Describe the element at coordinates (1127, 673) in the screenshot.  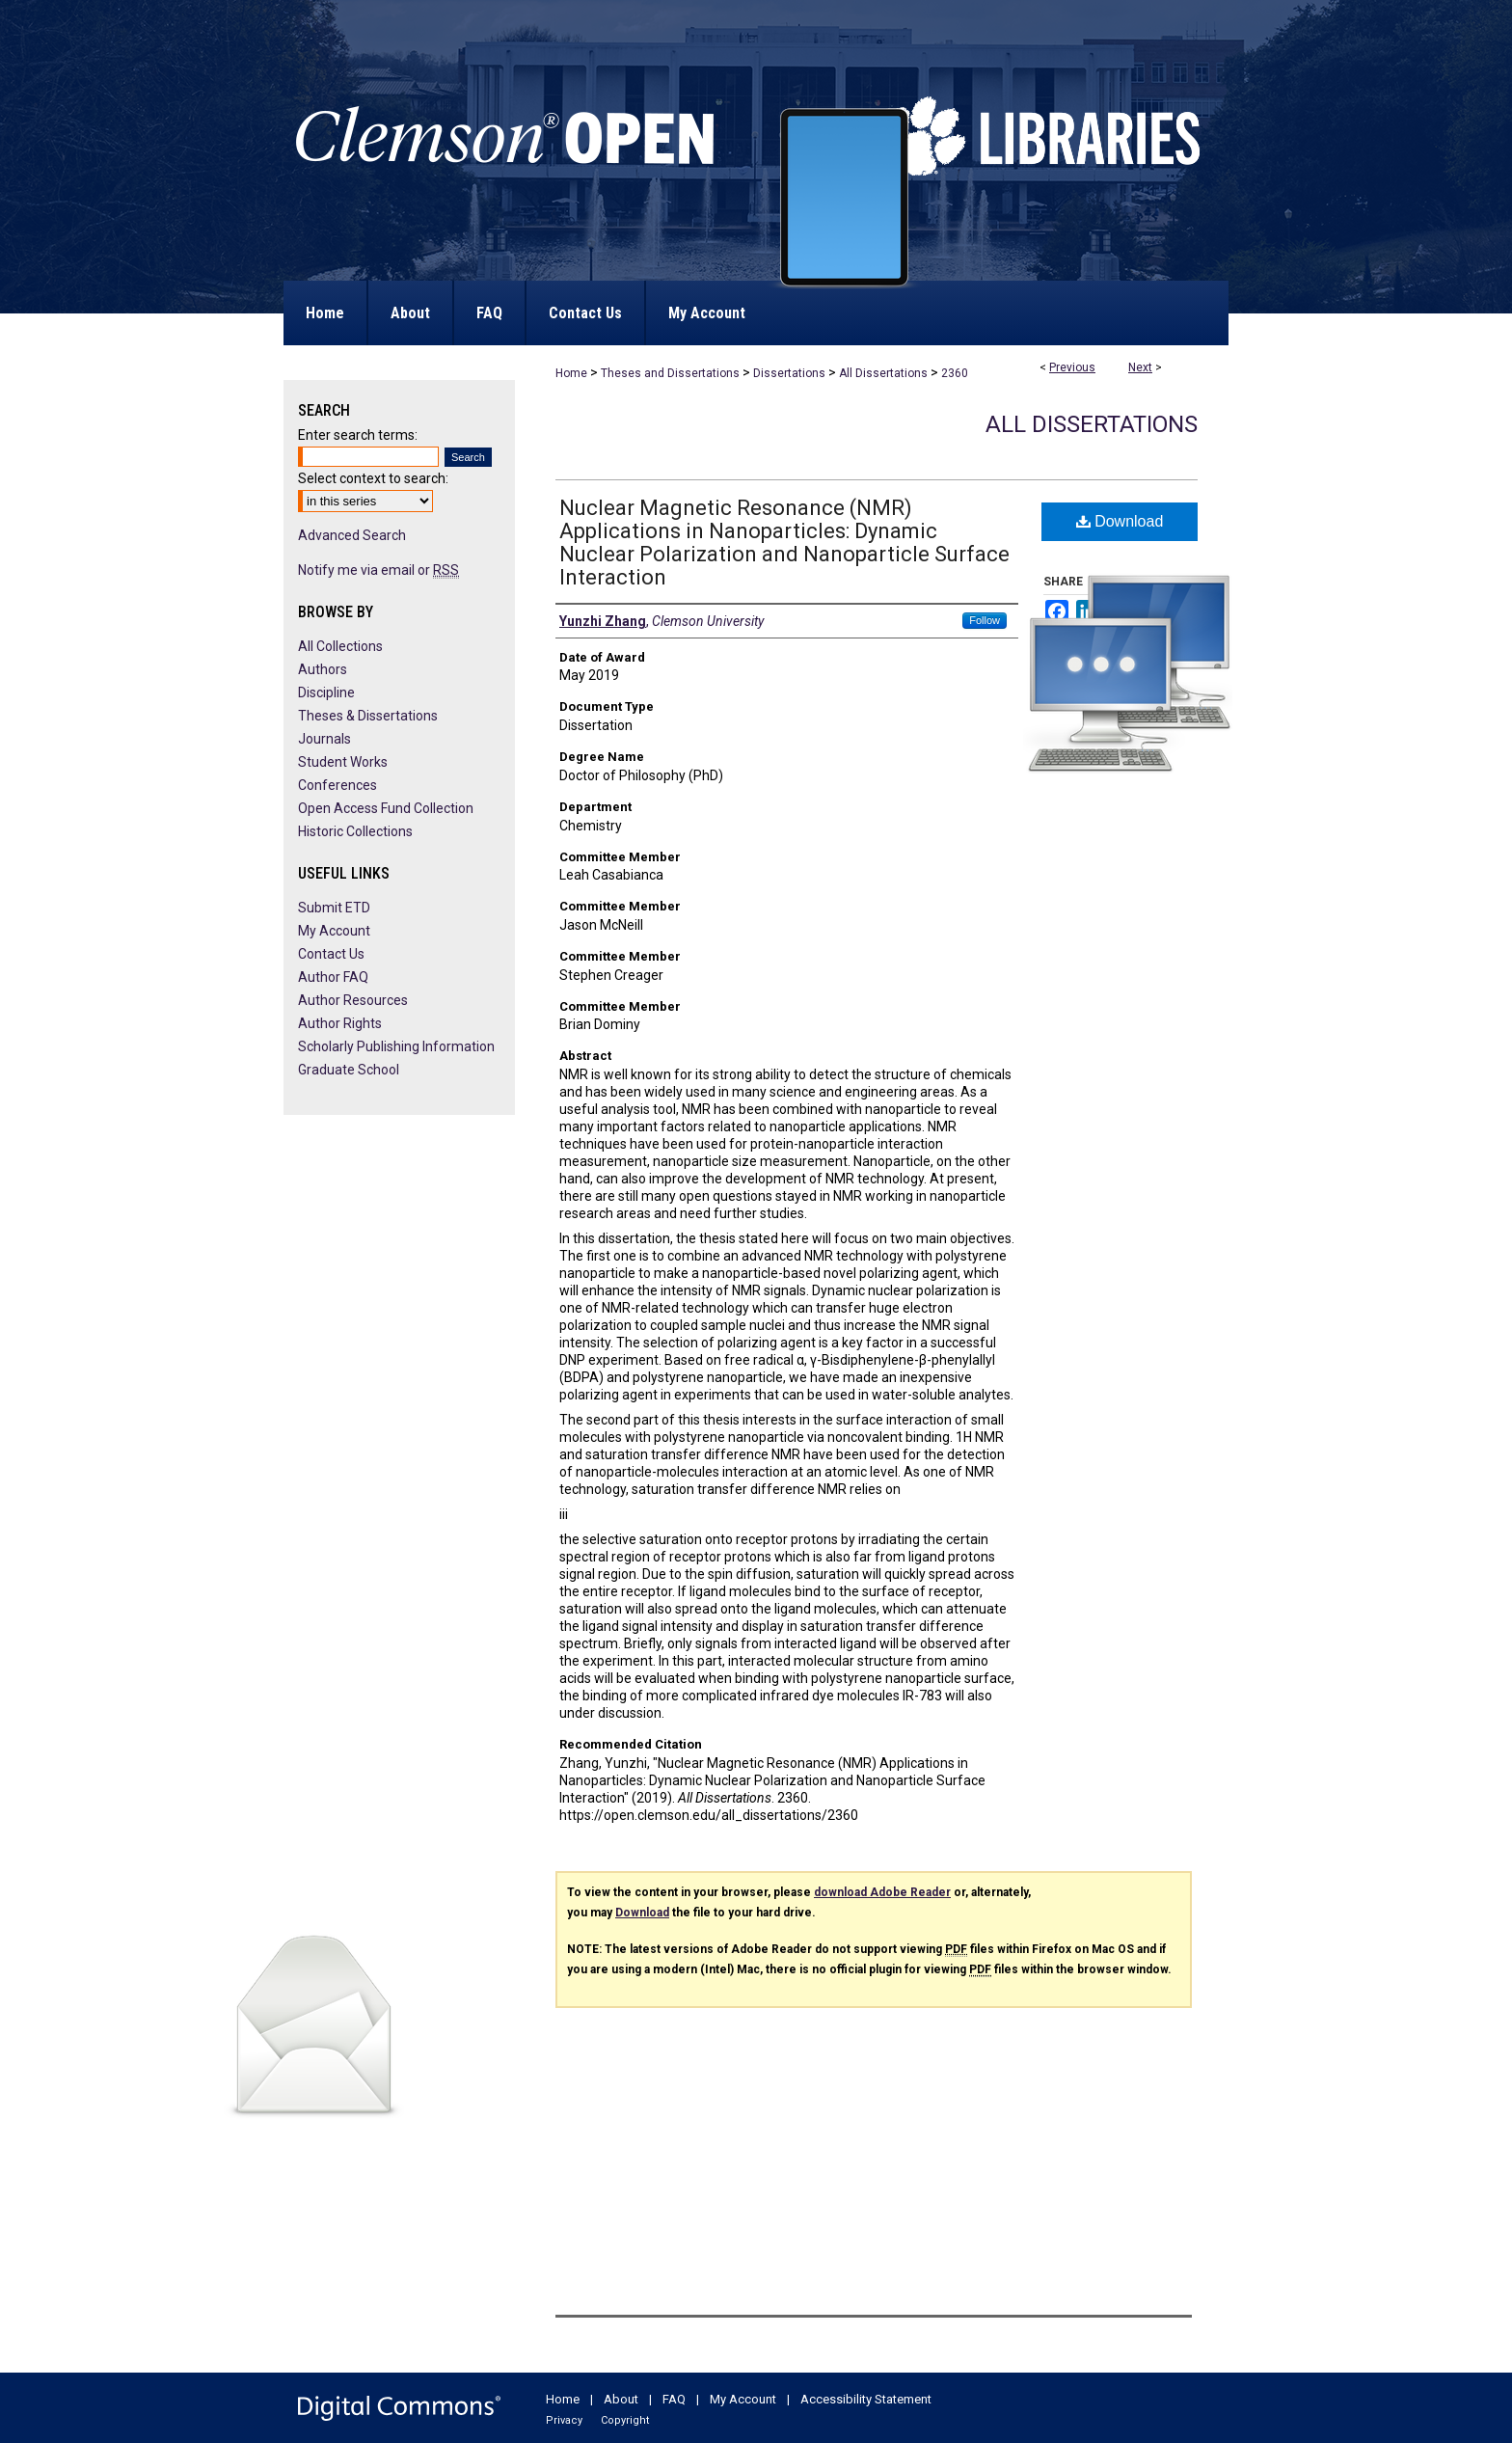
I see `indicates data is being transmitted over the network` at that location.